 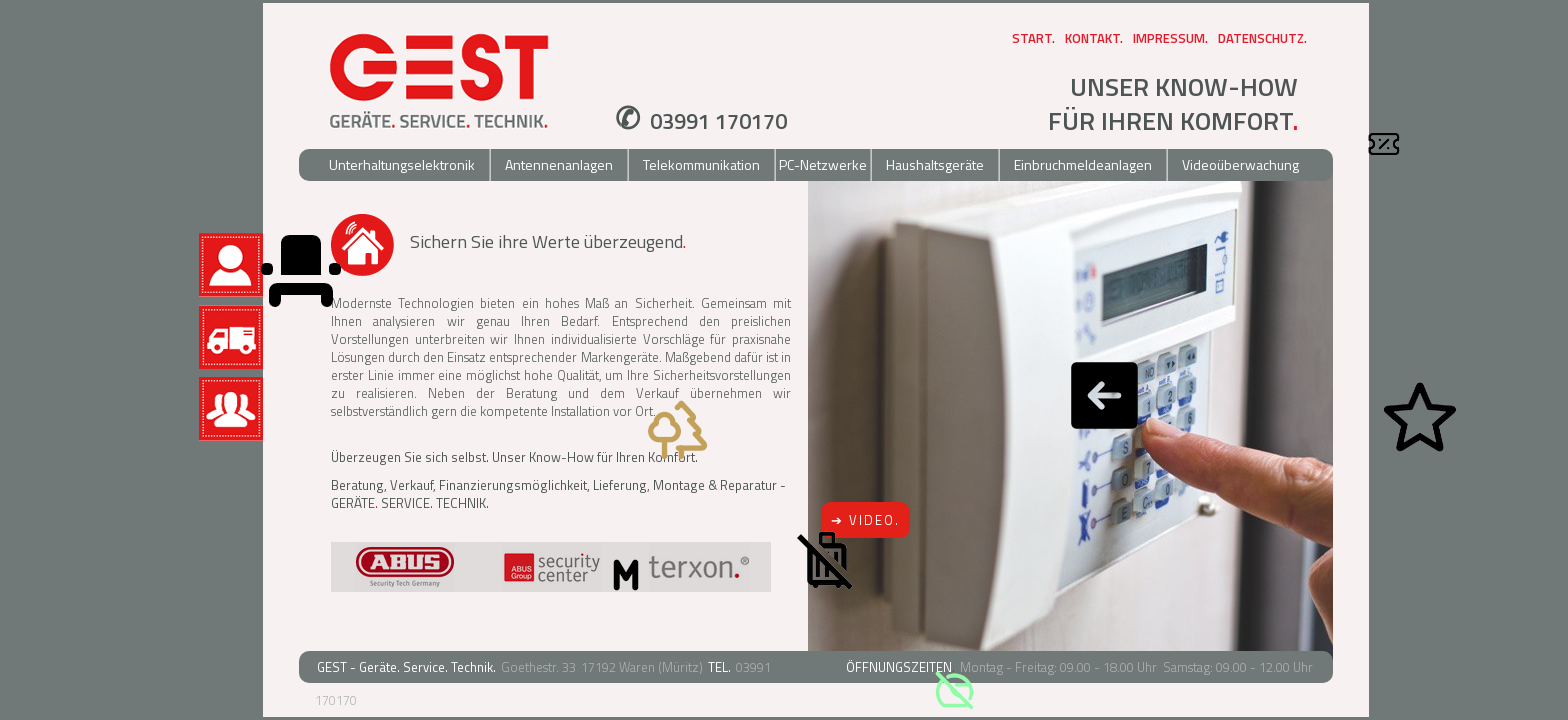 I want to click on apply a discount or promo code, so click(x=1384, y=144).